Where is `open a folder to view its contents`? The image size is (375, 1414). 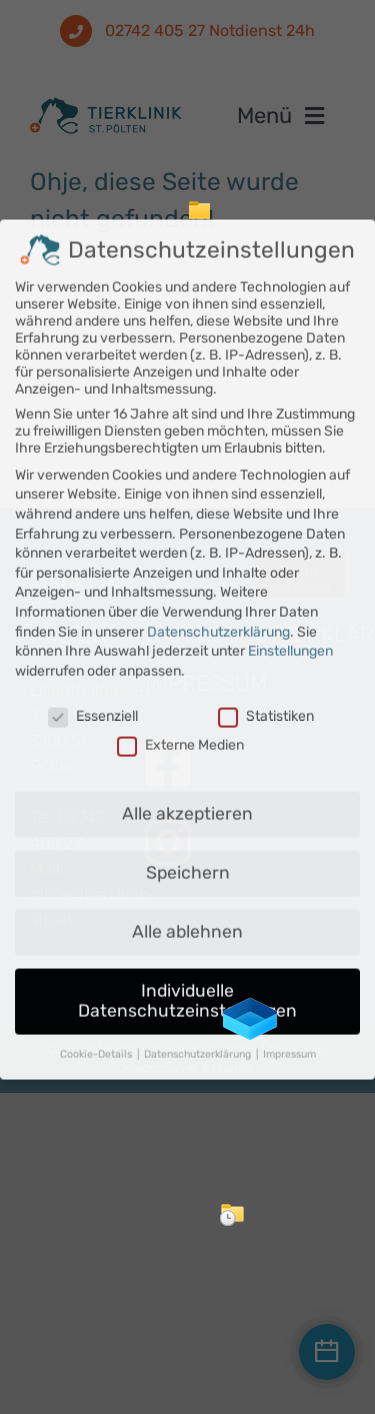
open a folder to view its contents is located at coordinates (199, 210).